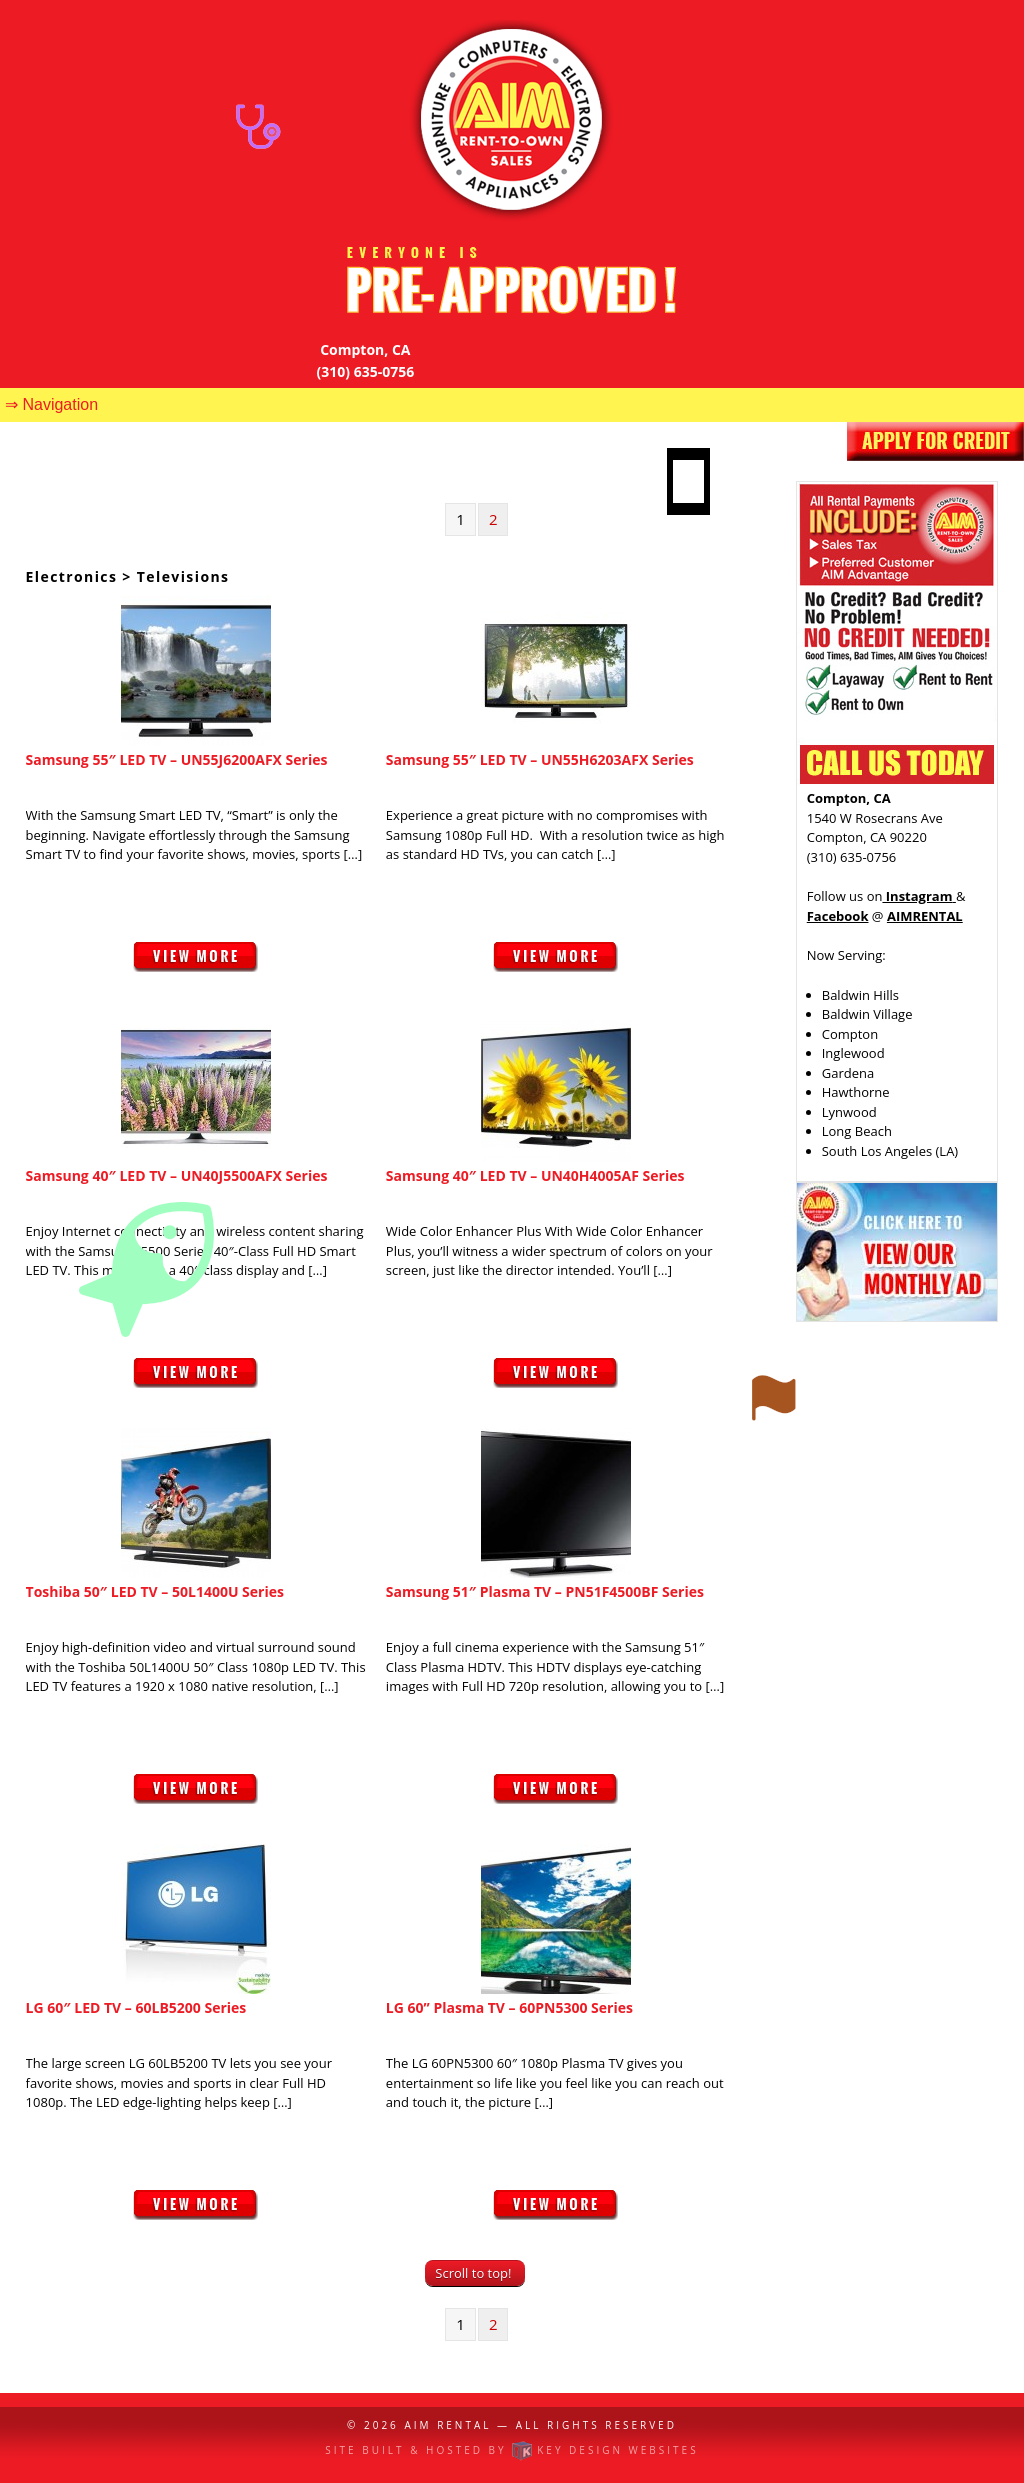 Image resolution: width=1024 pixels, height=2483 pixels. Describe the element at coordinates (688, 481) in the screenshot. I see `access mobile device settings` at that location.